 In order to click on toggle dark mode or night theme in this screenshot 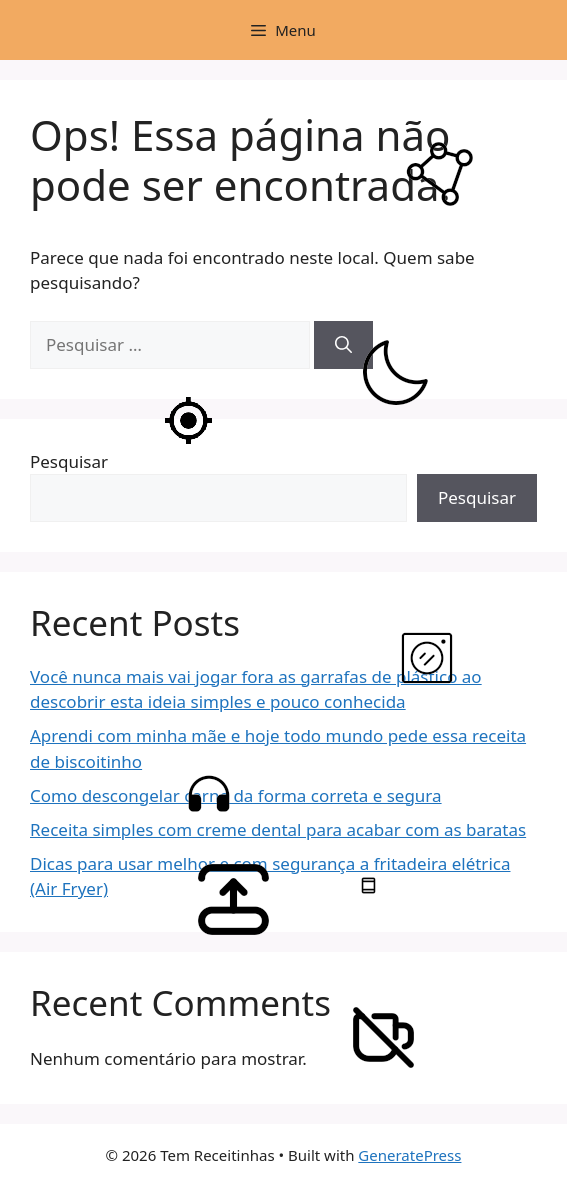, I will do `click(393, 374)`.